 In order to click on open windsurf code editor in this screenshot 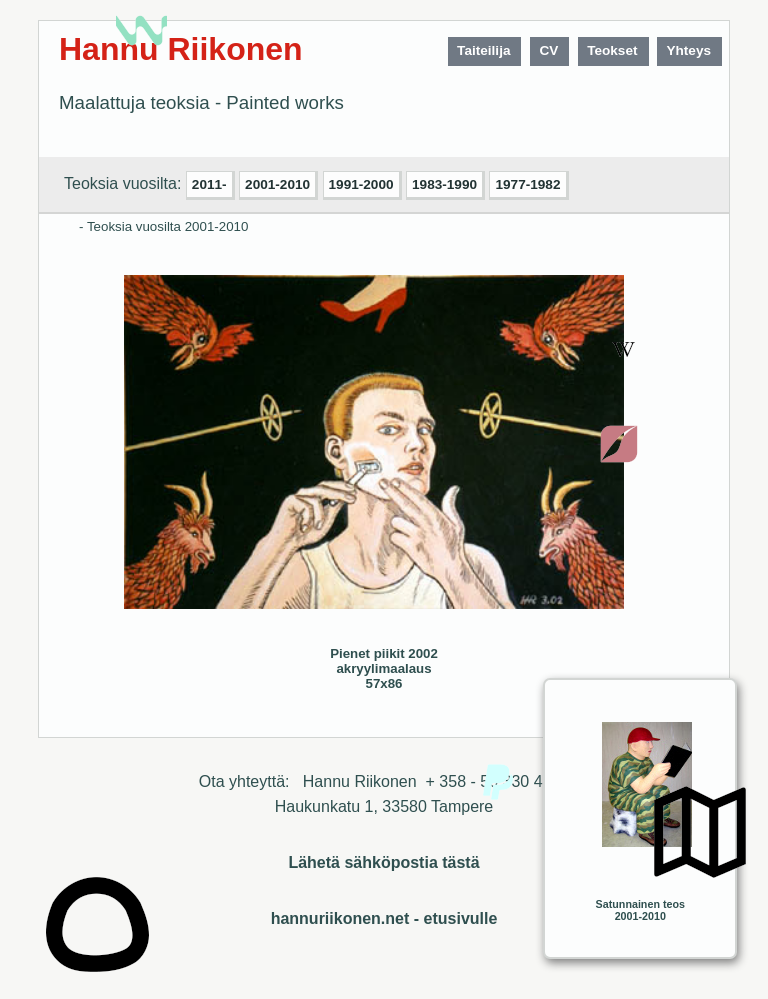, I will do `click(141, 30)`.